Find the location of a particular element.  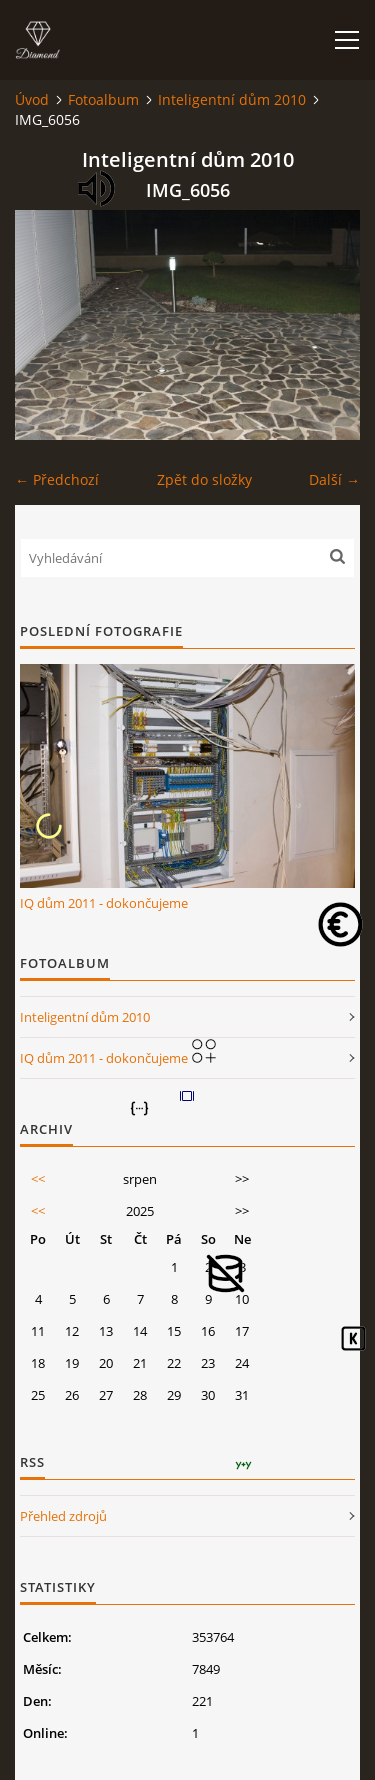

keyboard shortcut indicator for the letter K is located at coordinates (353, 1338).